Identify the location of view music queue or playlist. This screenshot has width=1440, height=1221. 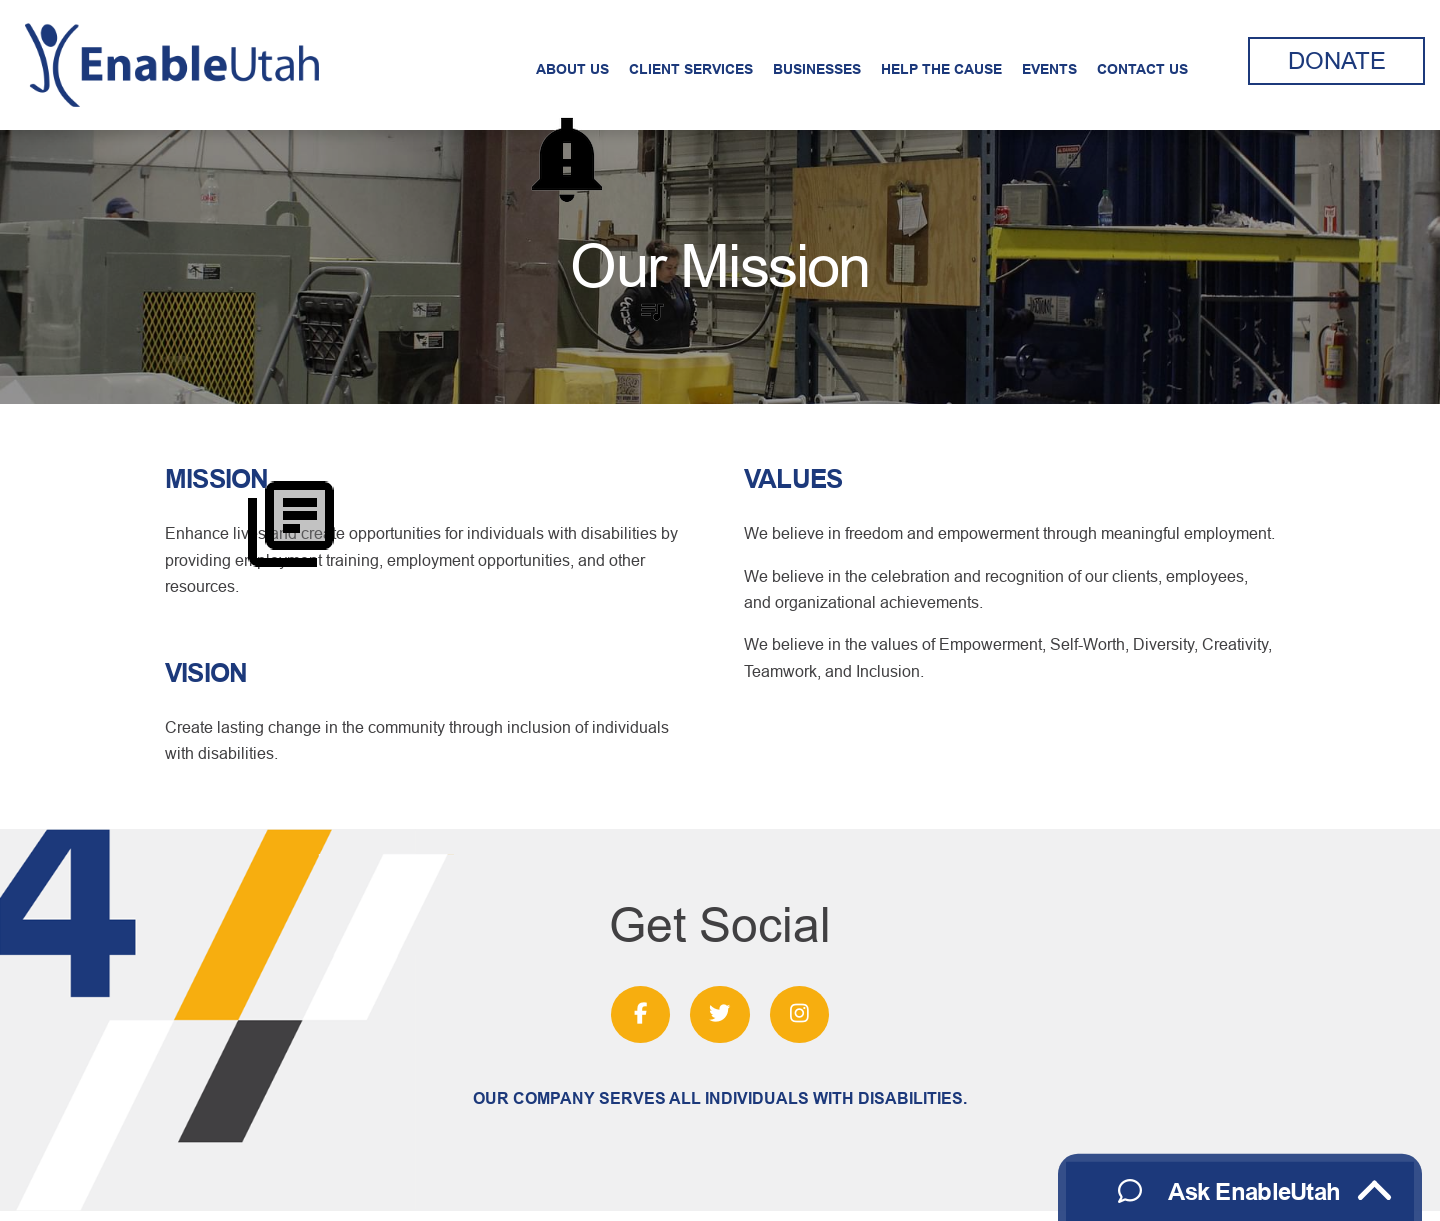
(652, 311).